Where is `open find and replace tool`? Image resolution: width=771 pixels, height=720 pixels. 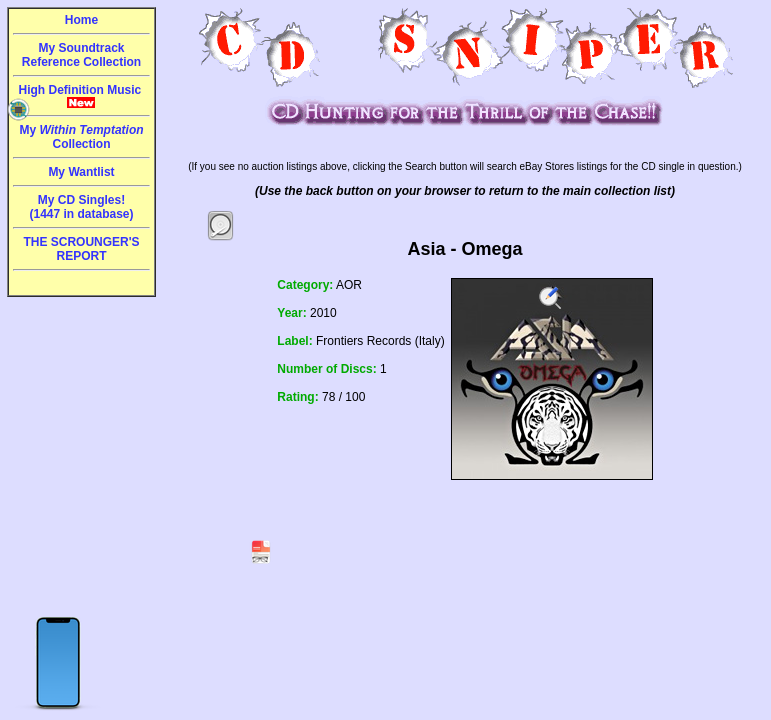
open find and replace tool is located at coordinates (550, 298).